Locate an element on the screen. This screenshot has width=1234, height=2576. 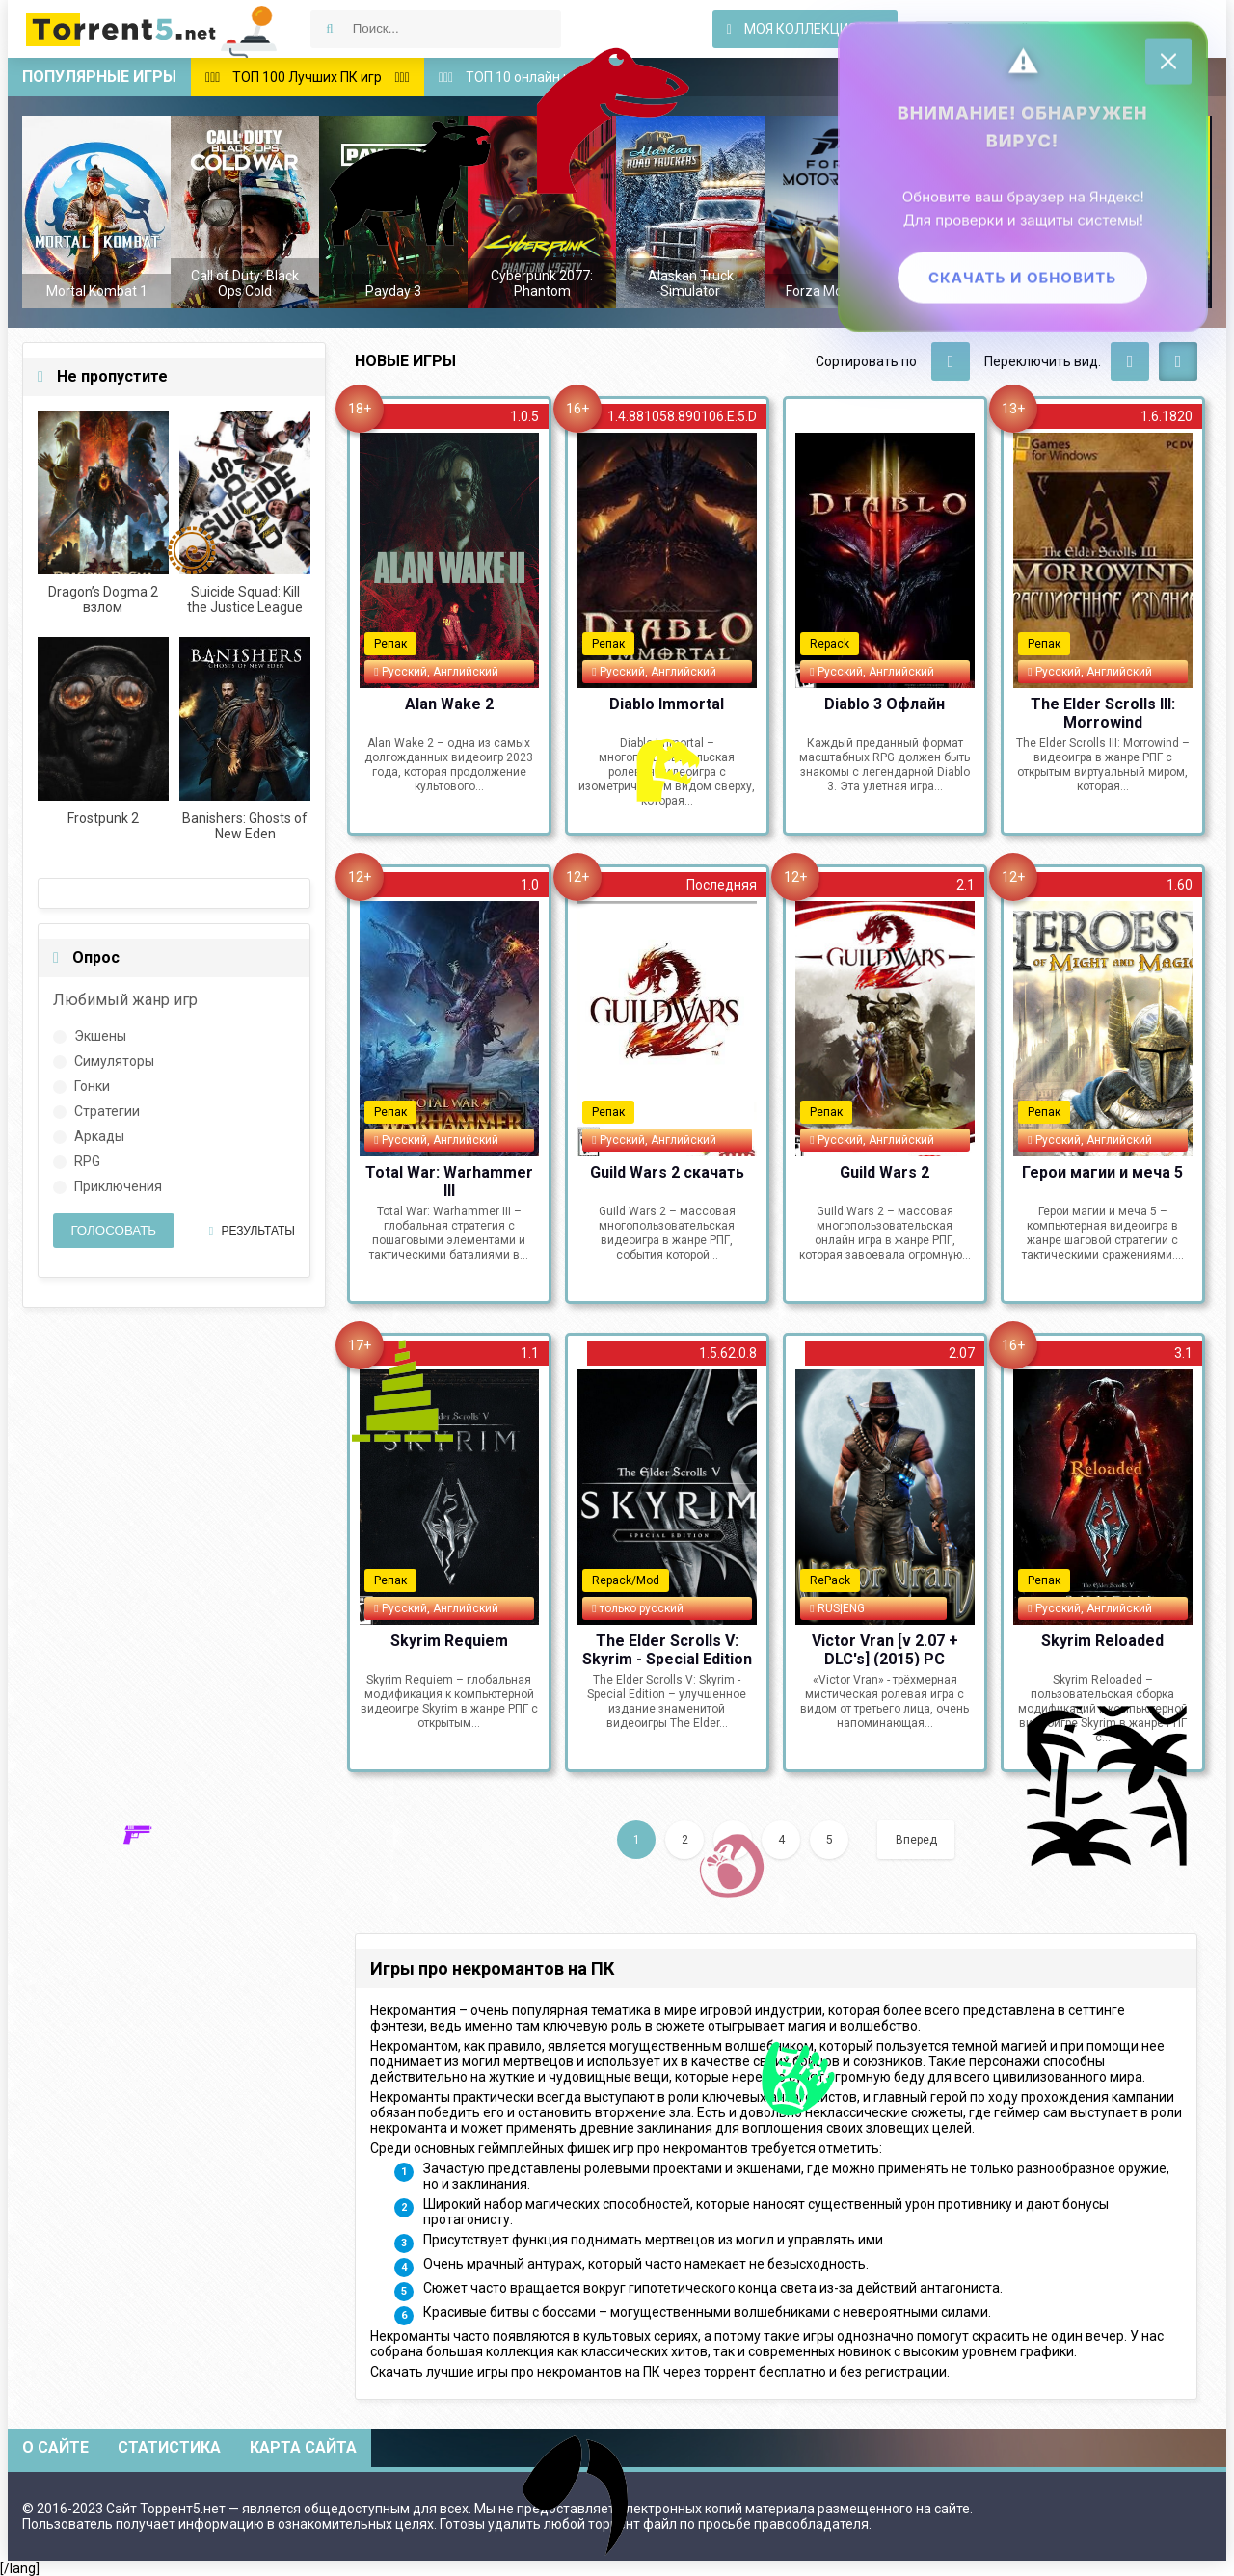
baseball or softball category is located at coordinates (798, 2079).